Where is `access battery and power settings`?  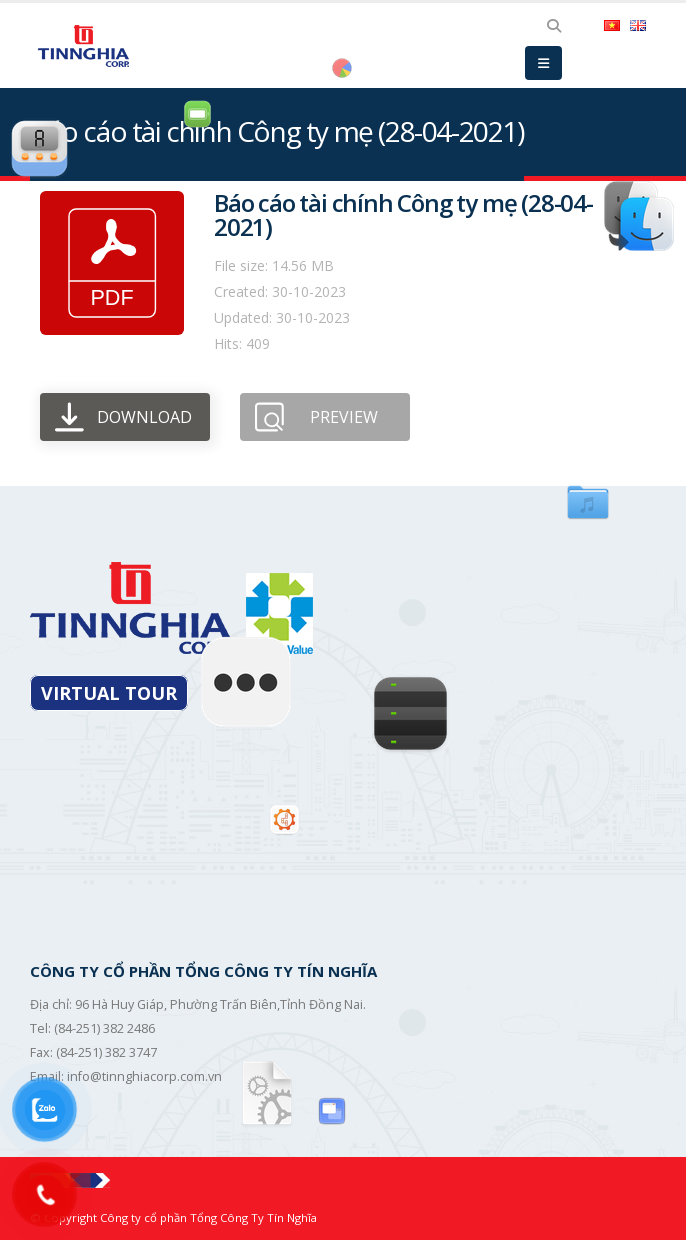 access battery and power settings is located at coordinates (197, 114).